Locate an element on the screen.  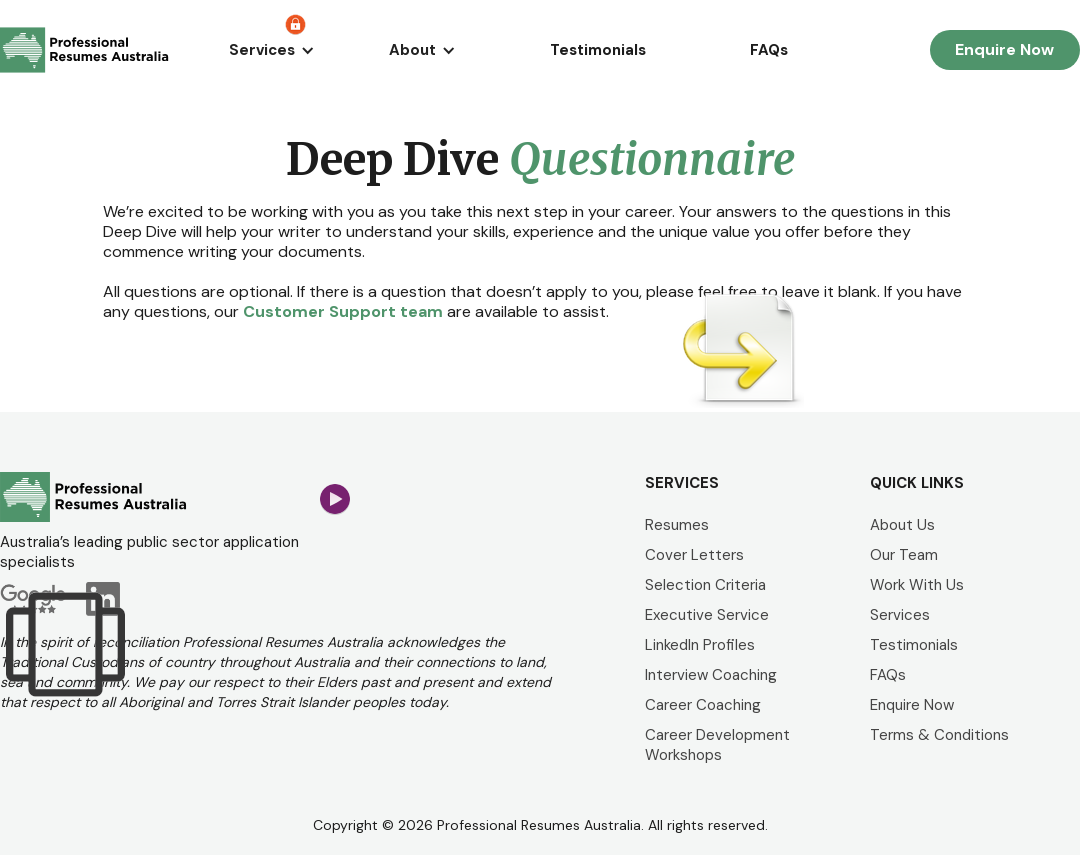
indicates video content or media files is located at coordinates (335, 499).